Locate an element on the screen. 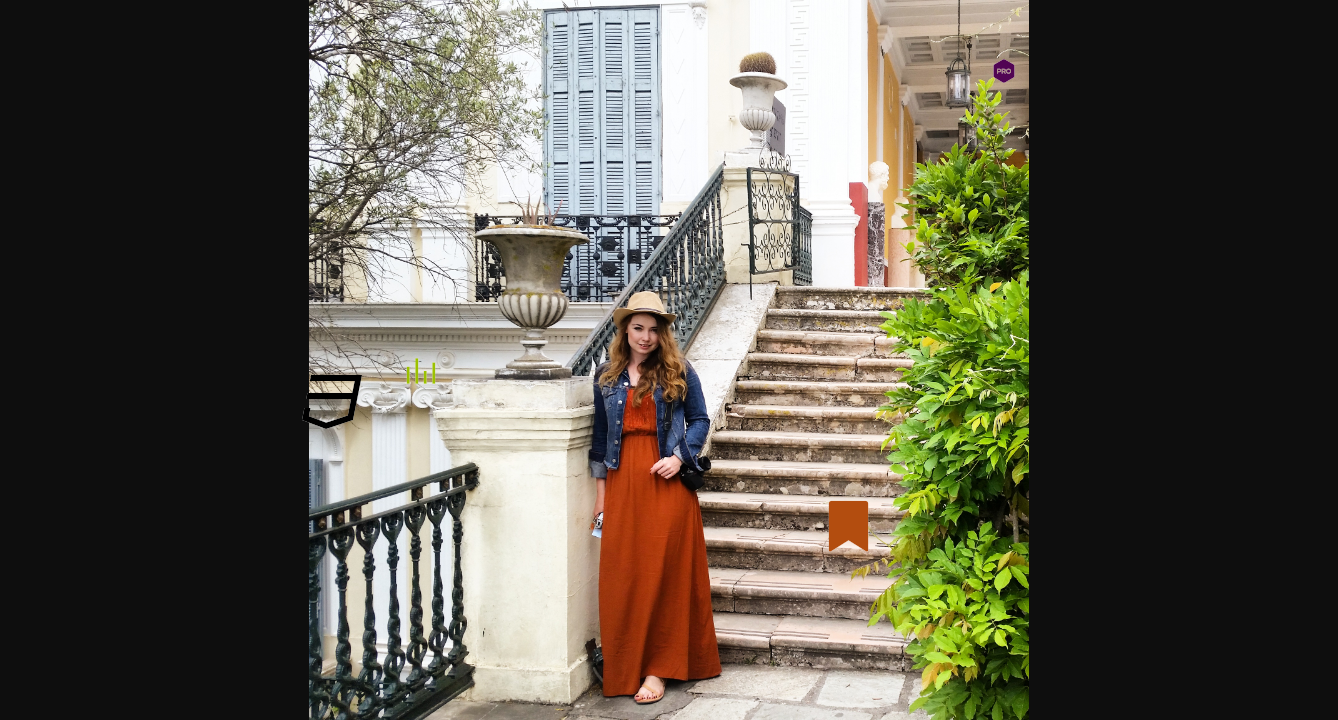  themeco brand logo is located at coordinates (1004, 71).